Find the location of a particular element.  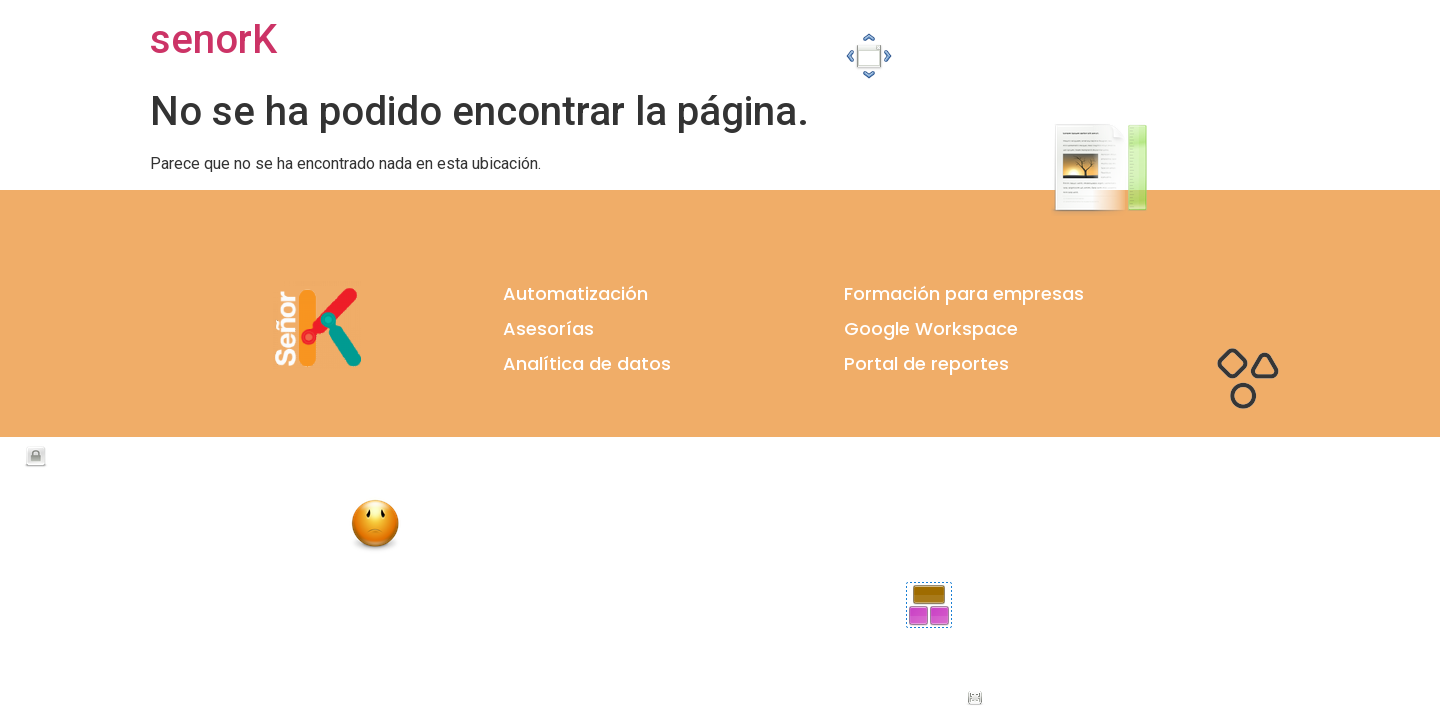

expand window to fullscreen mode is located at coordinates (869, 56).